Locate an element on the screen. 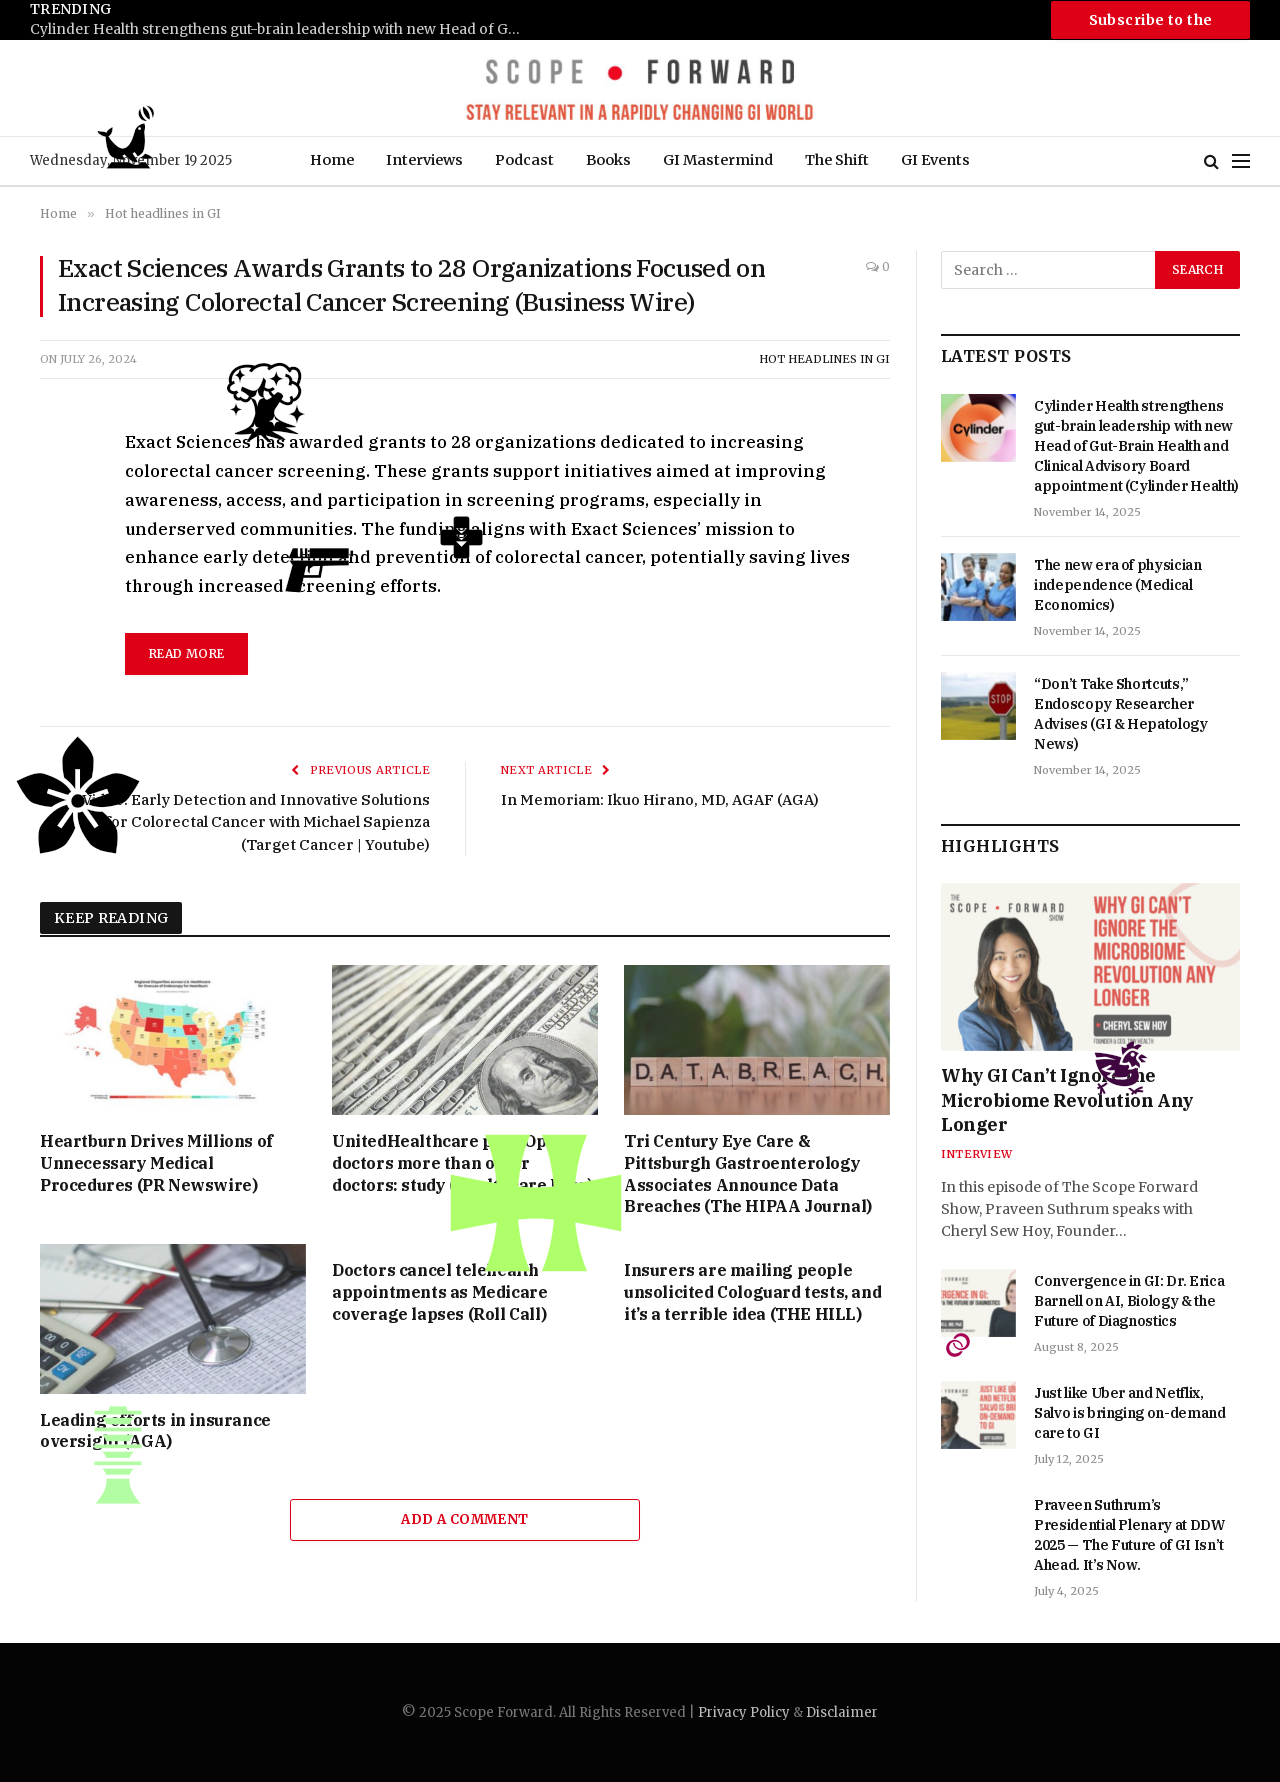 Image resolution: width=1280 pixels, height=1782 pixels. holy oak tree icon for fantasy or RPG game element is located at coordinates (266, 402).